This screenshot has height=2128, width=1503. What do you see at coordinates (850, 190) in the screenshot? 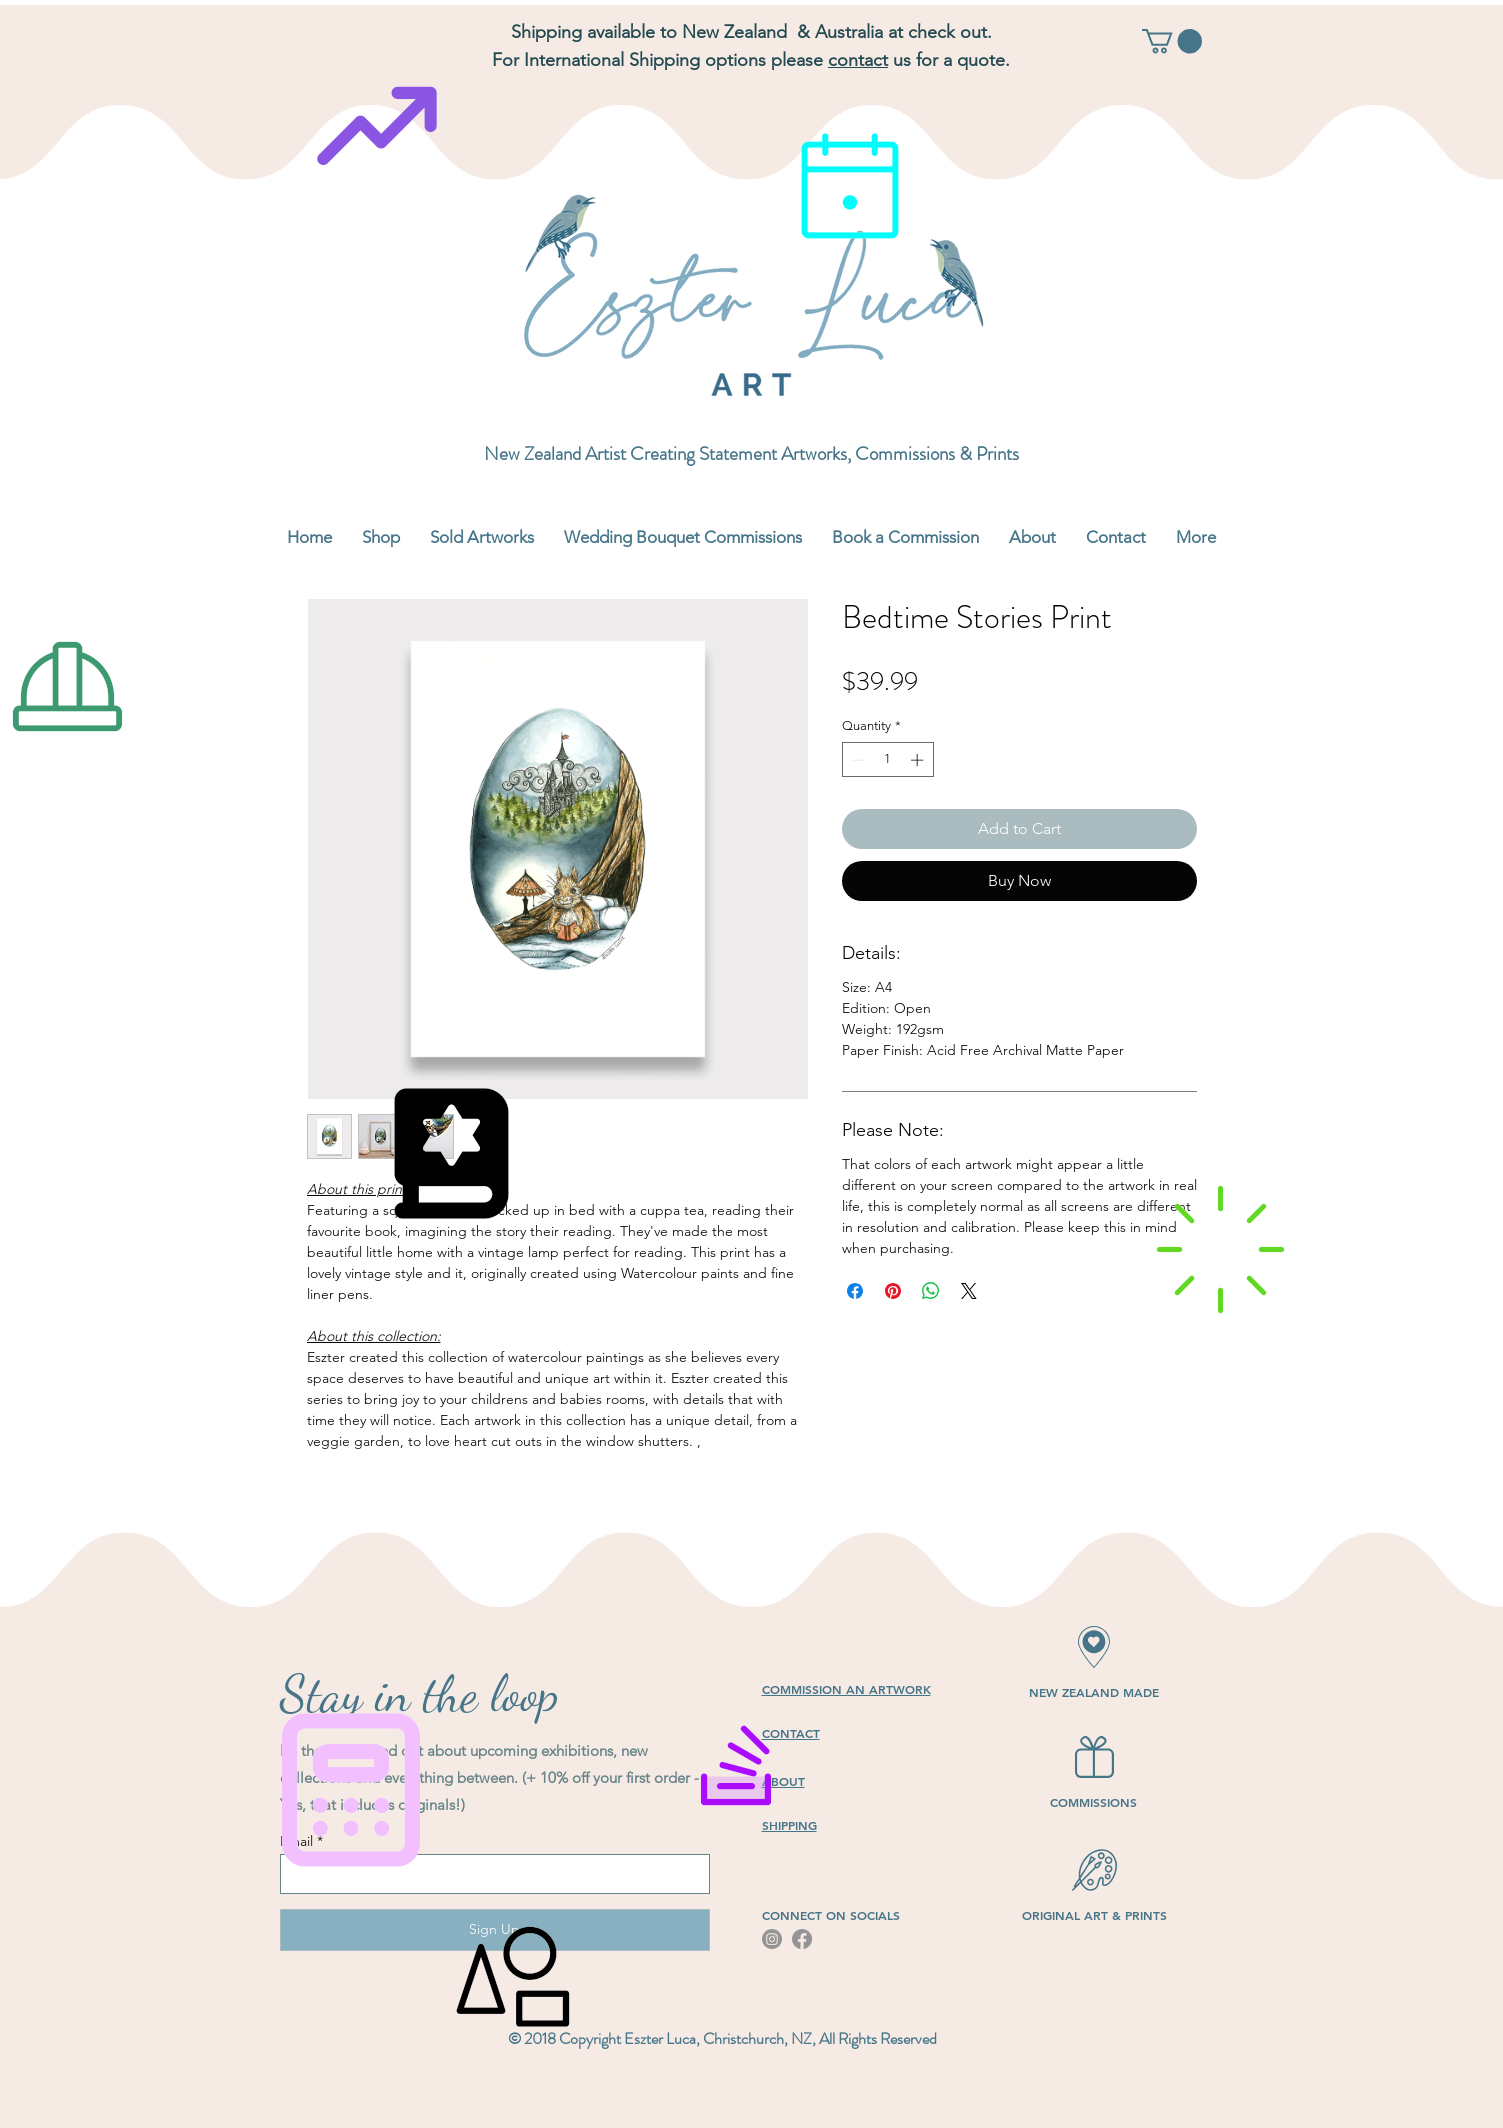
I see `indicates a calendar event or notification` at bounding box center [850, 190].